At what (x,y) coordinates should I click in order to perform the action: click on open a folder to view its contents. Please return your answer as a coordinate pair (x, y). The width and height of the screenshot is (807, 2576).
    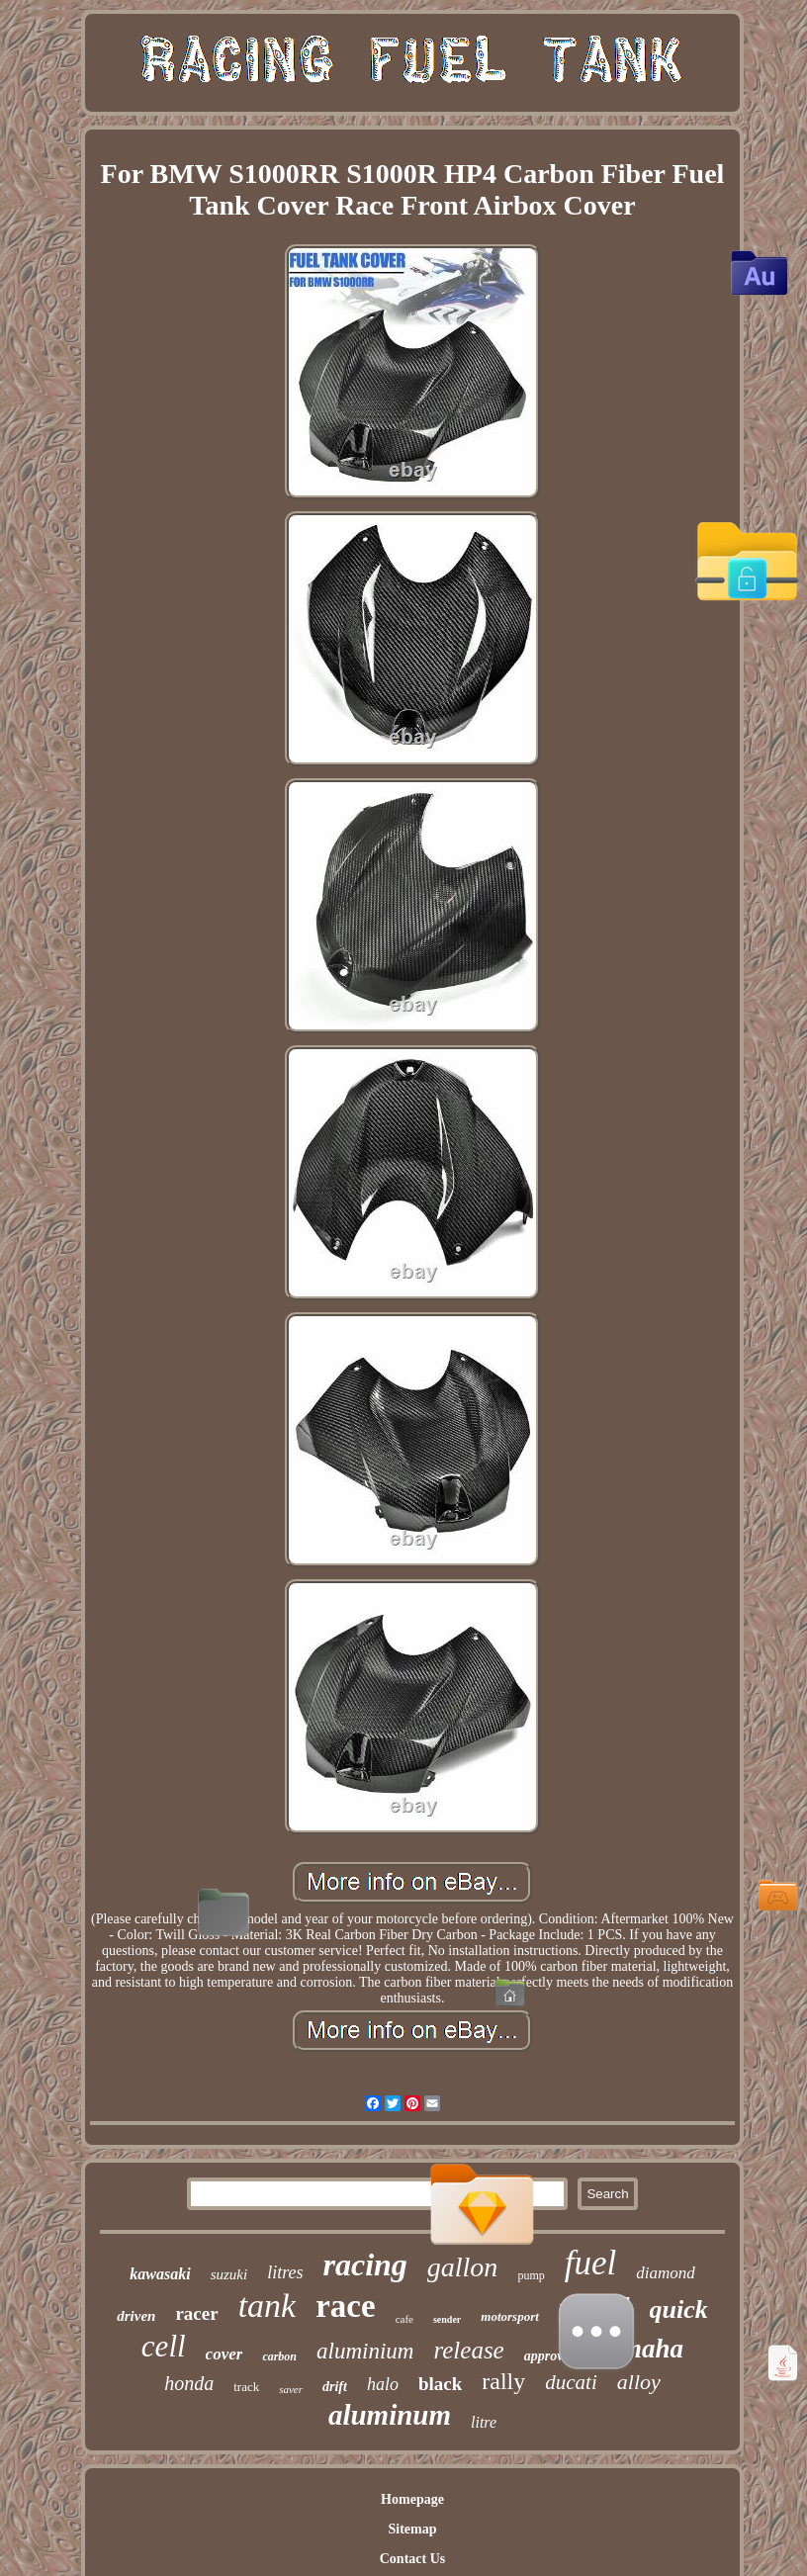
    Looking at the image, I should click on (224, 1912).